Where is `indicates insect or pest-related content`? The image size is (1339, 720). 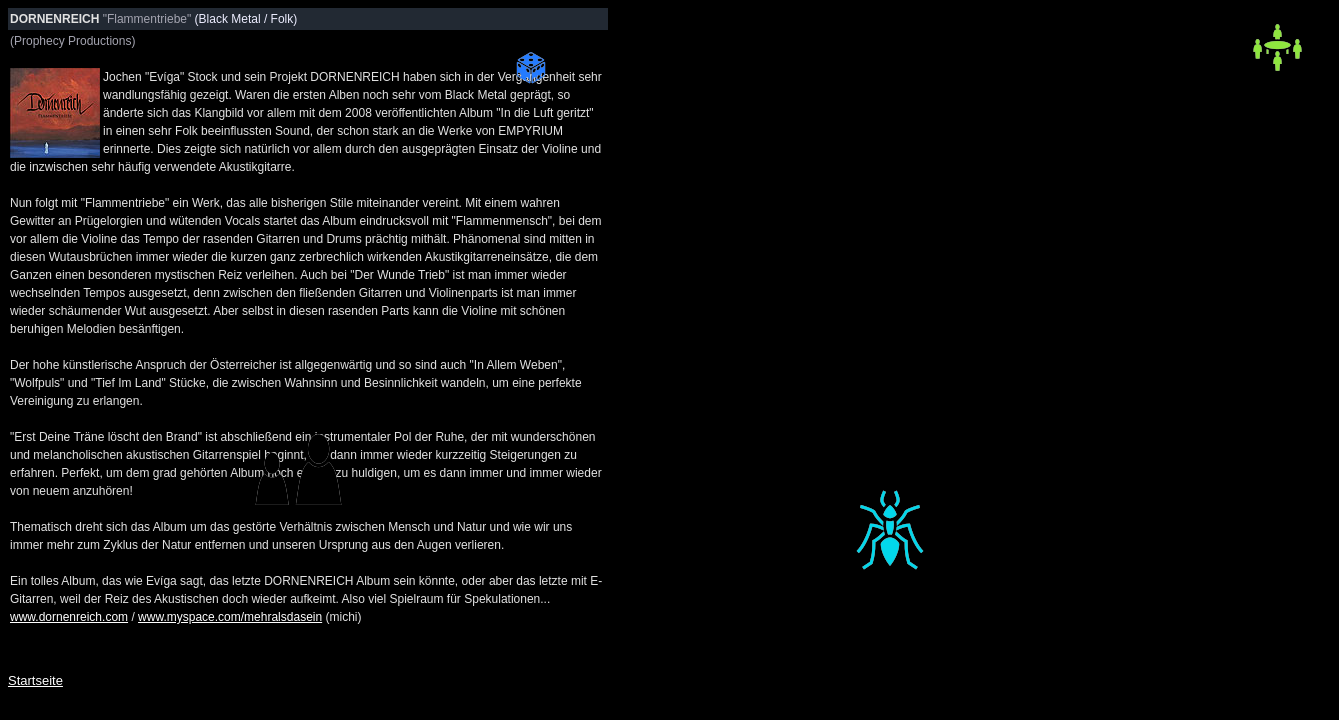 indicates insect or pest-related content is located at coordinates (890, 530).